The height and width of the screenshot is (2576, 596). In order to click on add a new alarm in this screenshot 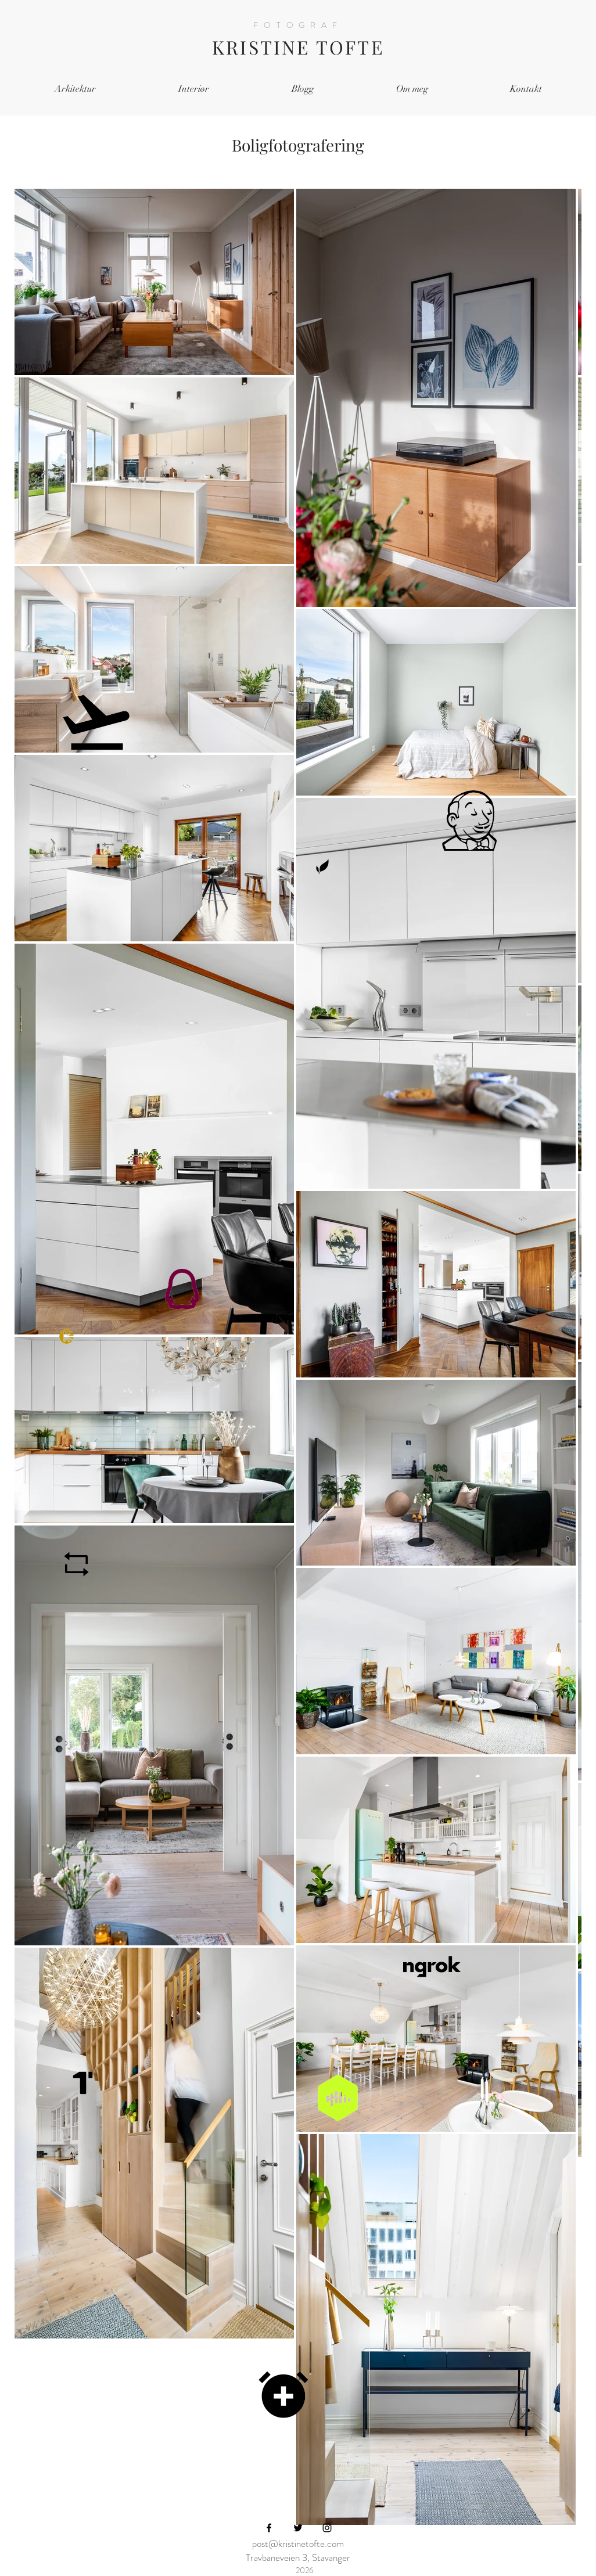, I will do `click(283, 2394)`.